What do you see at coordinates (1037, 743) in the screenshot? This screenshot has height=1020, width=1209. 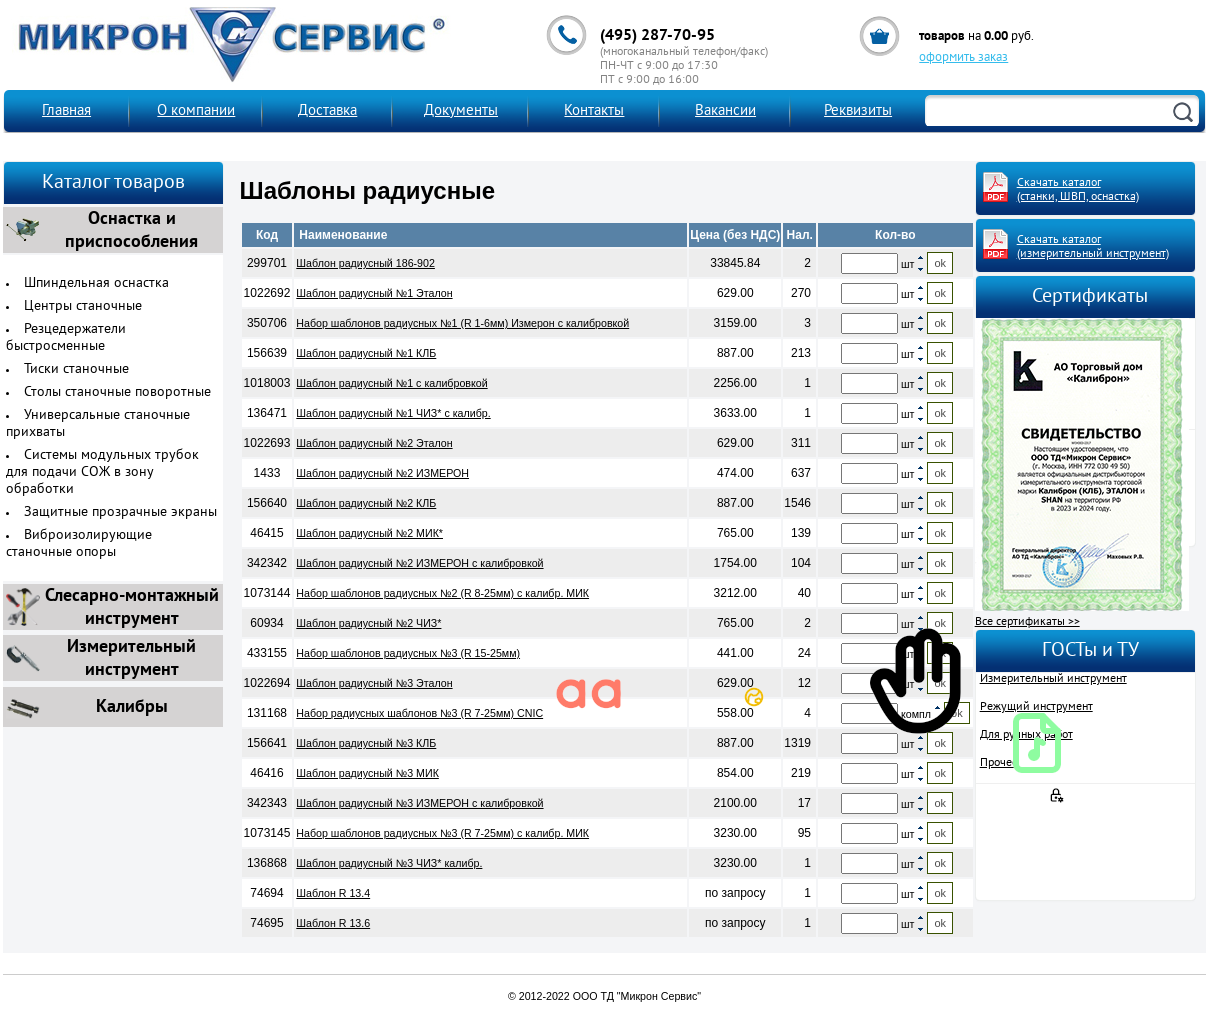 I see `open an audio or music file` at bounding box center [1037, 743].